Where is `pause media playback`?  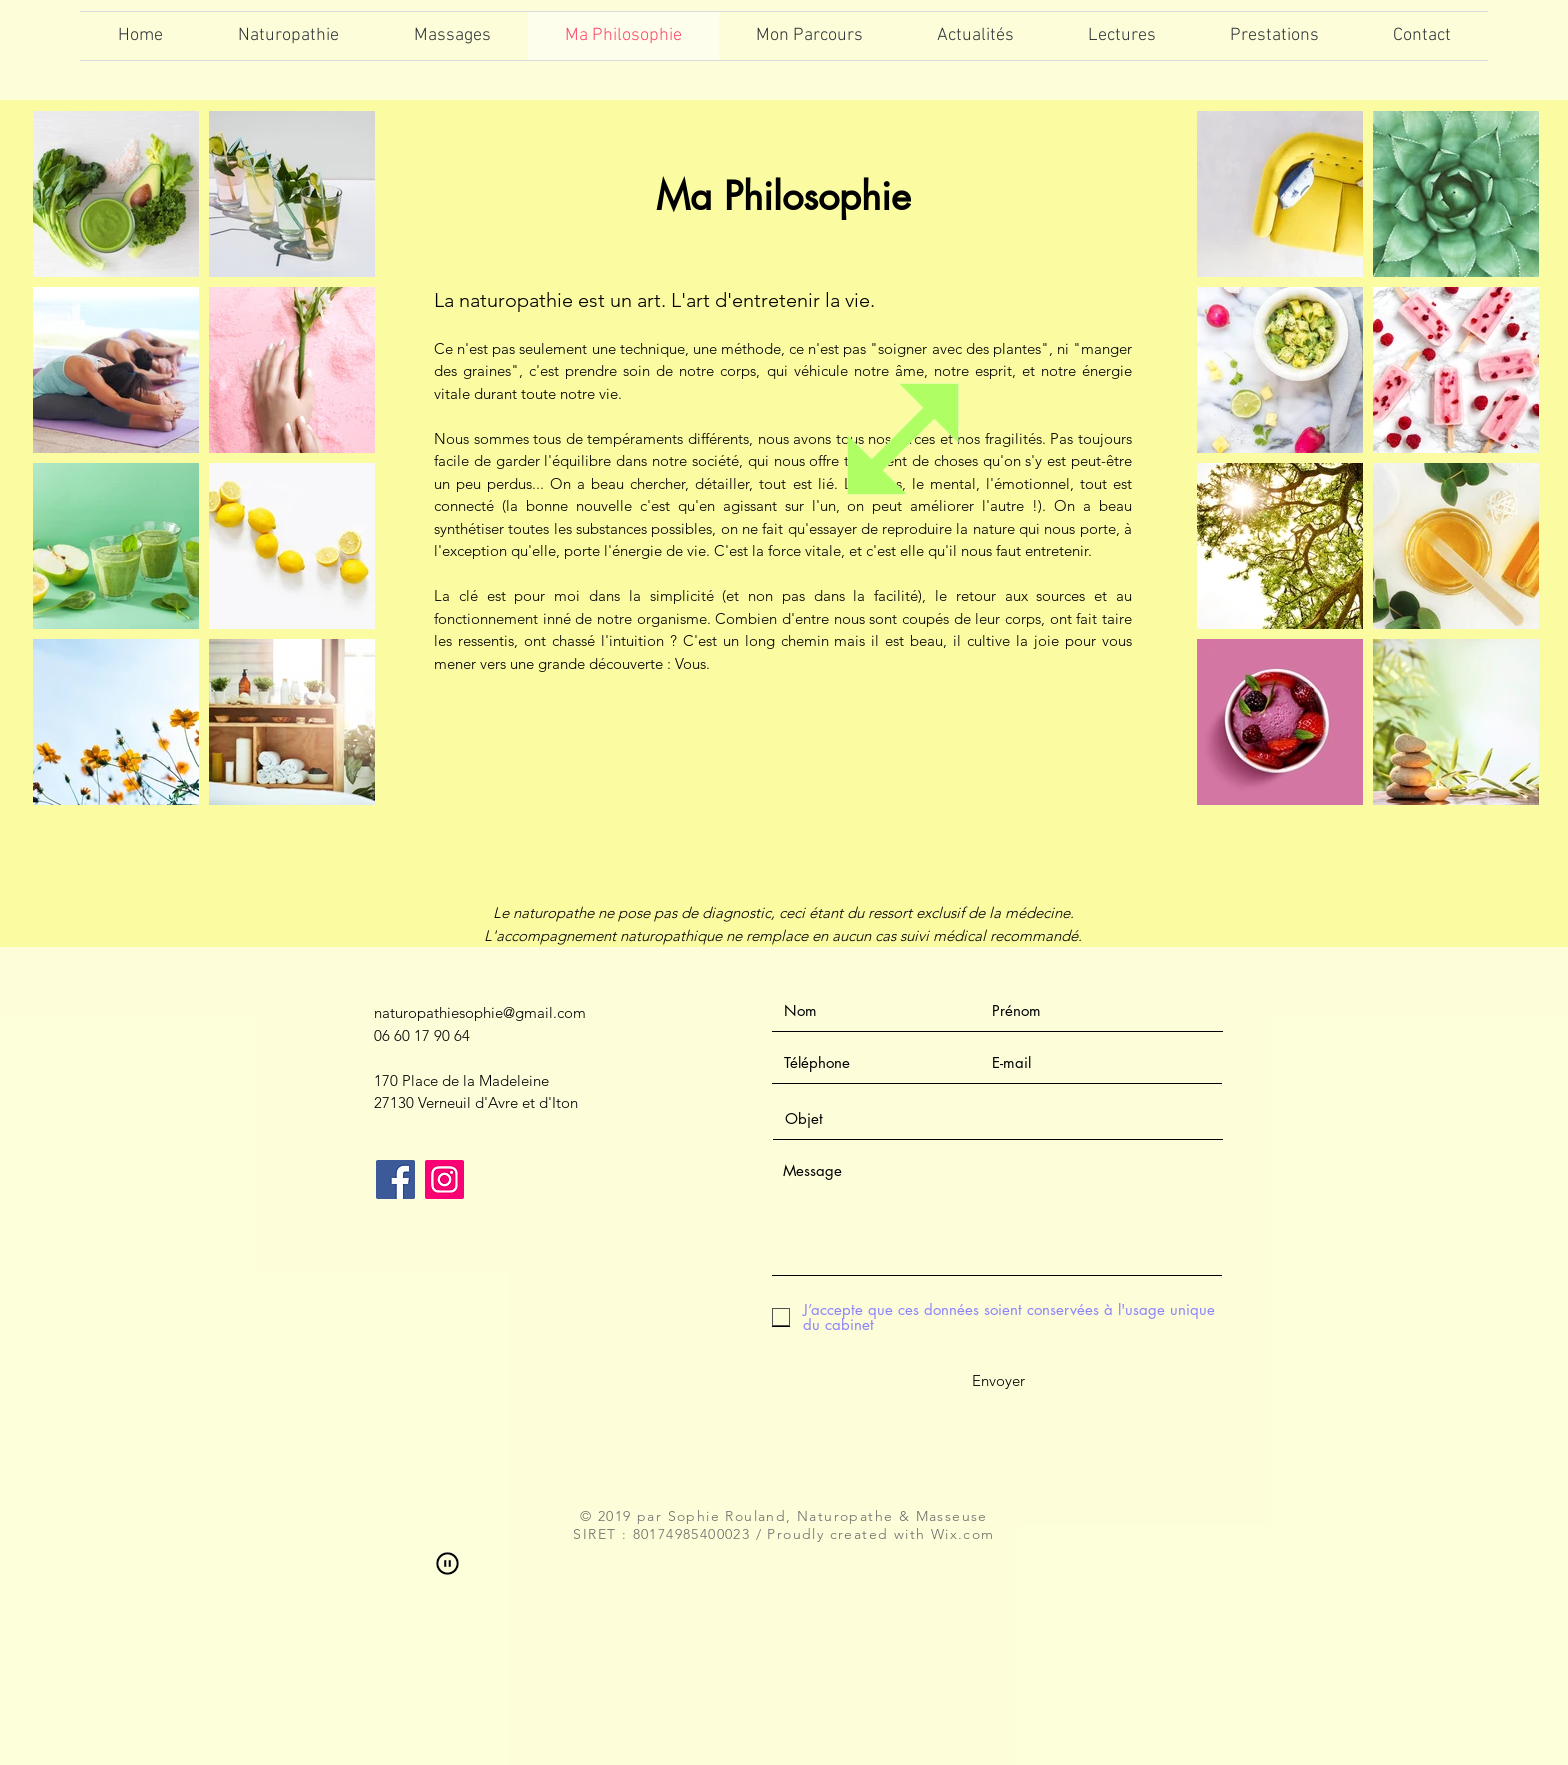
pause media playback is located at coordinates (447, 1563).